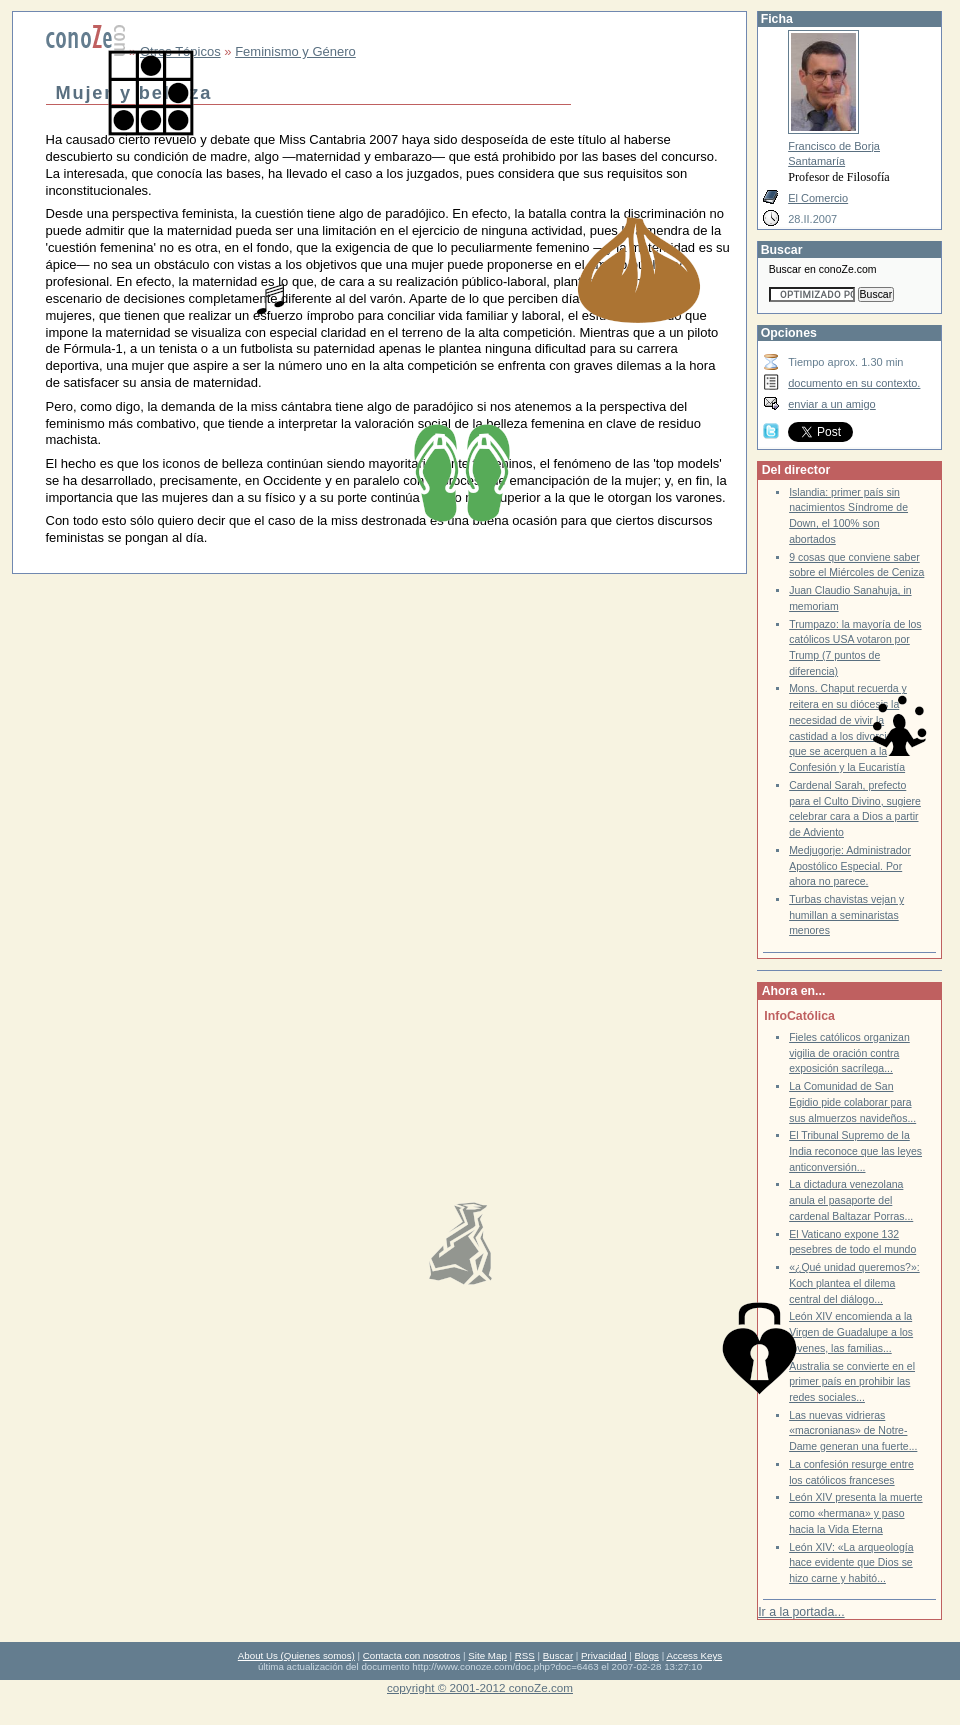  What do you see at coordinates (639, 270) in the screenshot?
I see `select dumpling or bao item in a food game` at bounding box center [639, 270].